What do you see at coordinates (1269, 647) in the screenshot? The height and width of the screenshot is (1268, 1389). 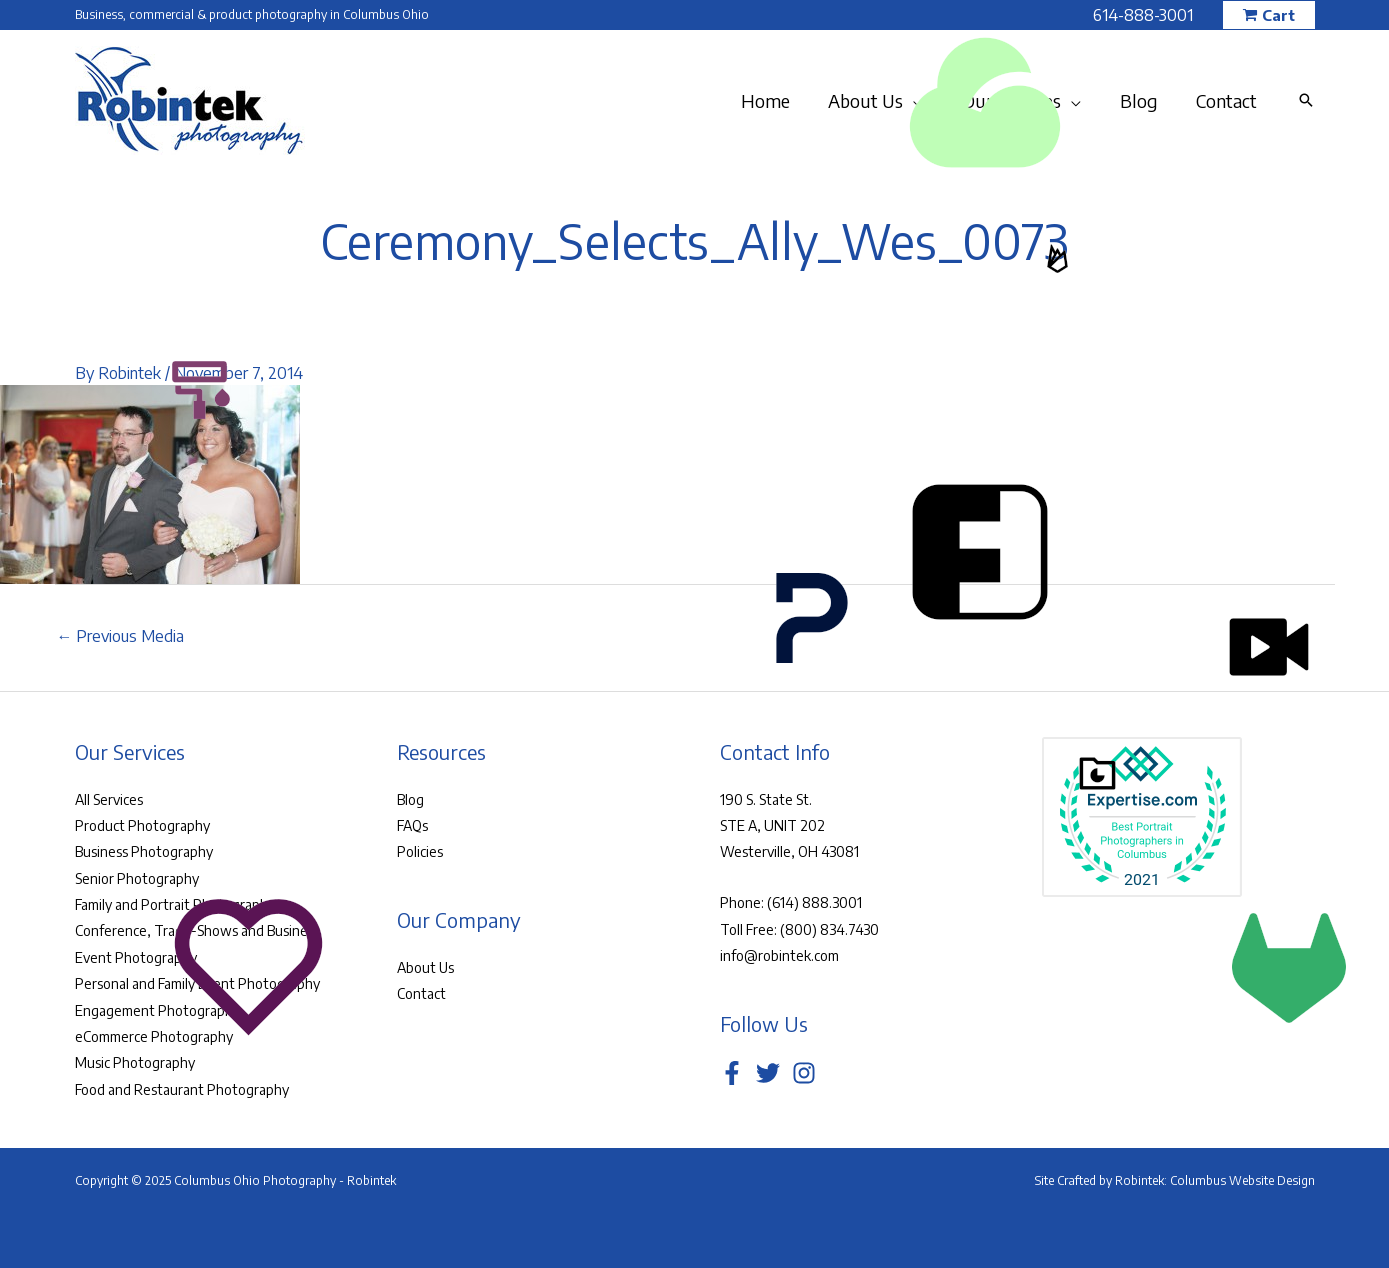 I see `start a live video broadcast` at bounding box center [1269, 647].